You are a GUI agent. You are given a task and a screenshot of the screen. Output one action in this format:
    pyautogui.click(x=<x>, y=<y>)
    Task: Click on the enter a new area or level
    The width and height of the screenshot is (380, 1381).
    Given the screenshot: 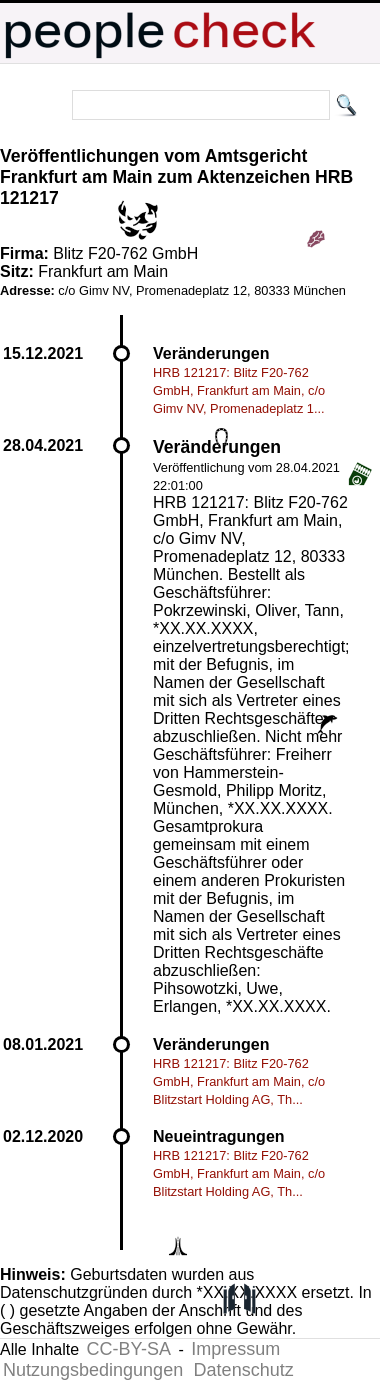 What is the action you would take?
    pyautogui.click(x=239, y=1297)
    